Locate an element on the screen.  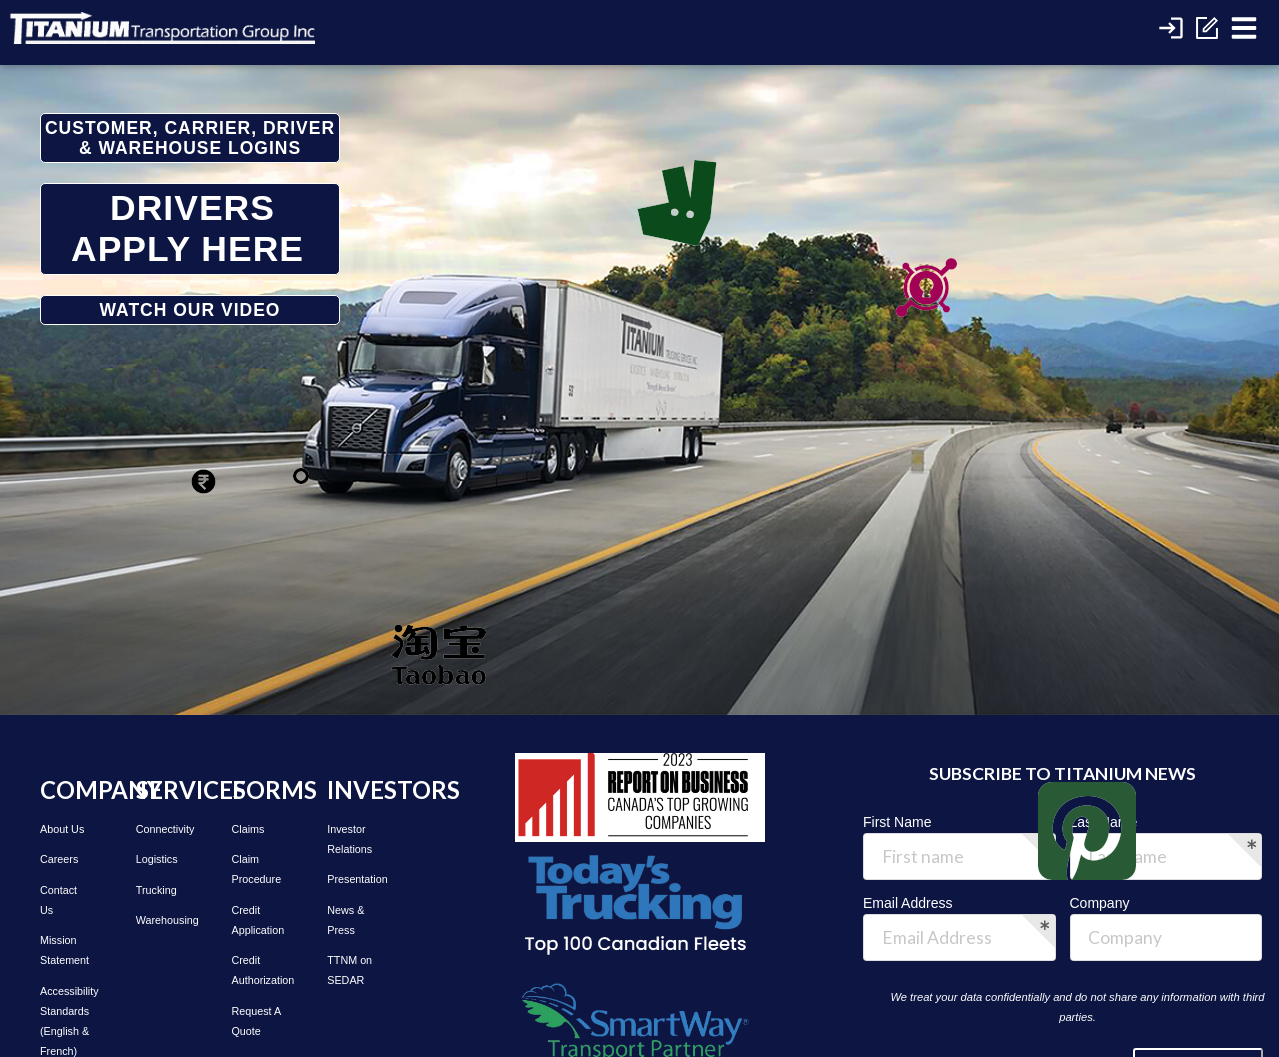
listmonk email newsletter and mailing list manager logo is located at coordinates (301, 476).